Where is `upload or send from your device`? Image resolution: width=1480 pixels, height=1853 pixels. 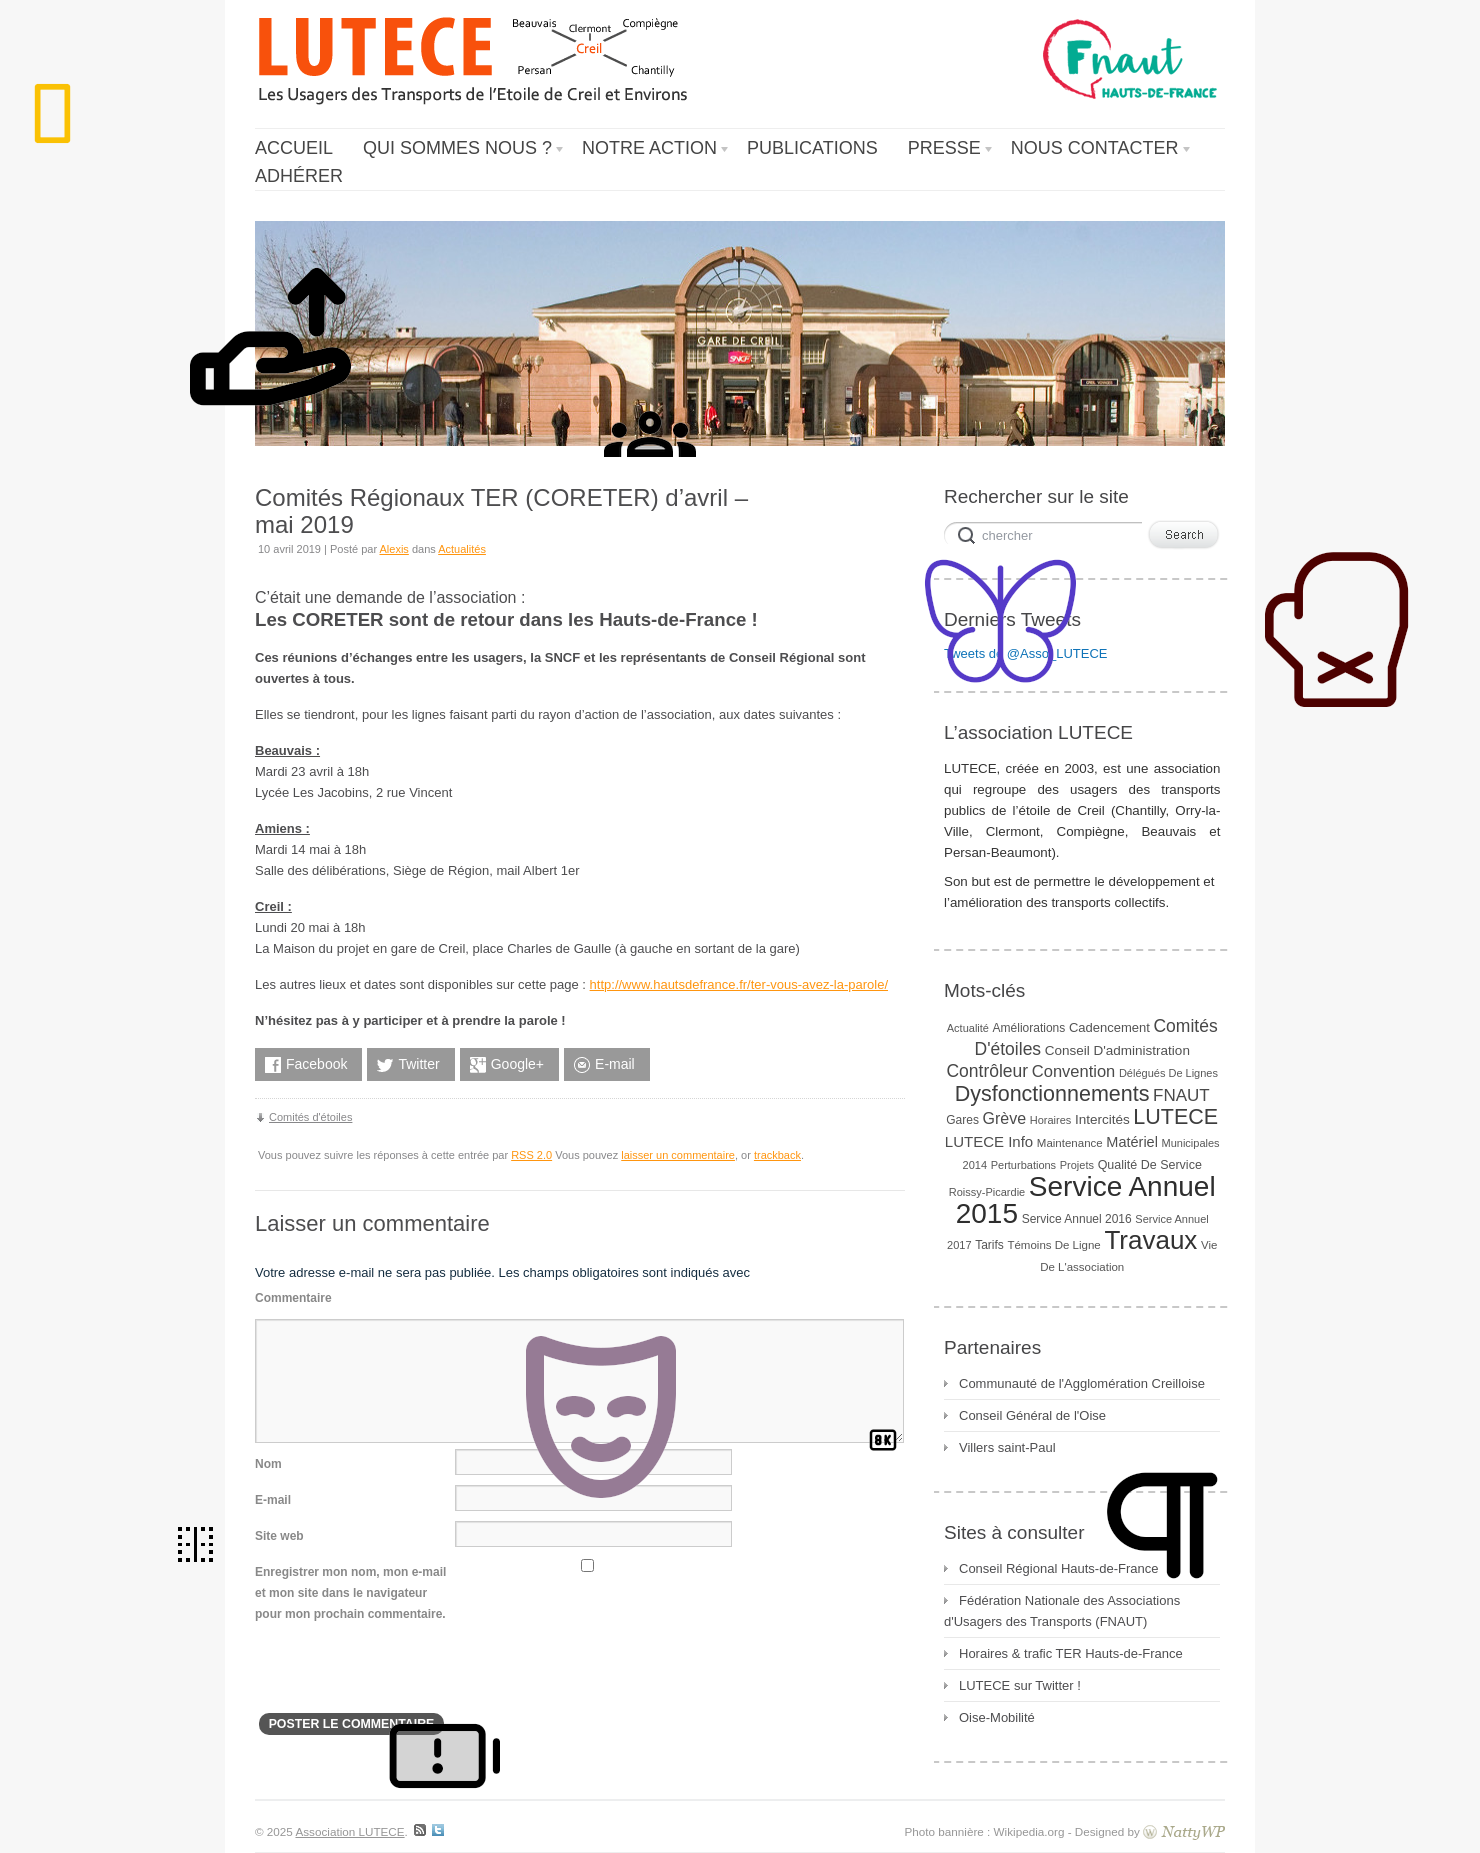
upload or send from your device is located at coordinates (274, 344).